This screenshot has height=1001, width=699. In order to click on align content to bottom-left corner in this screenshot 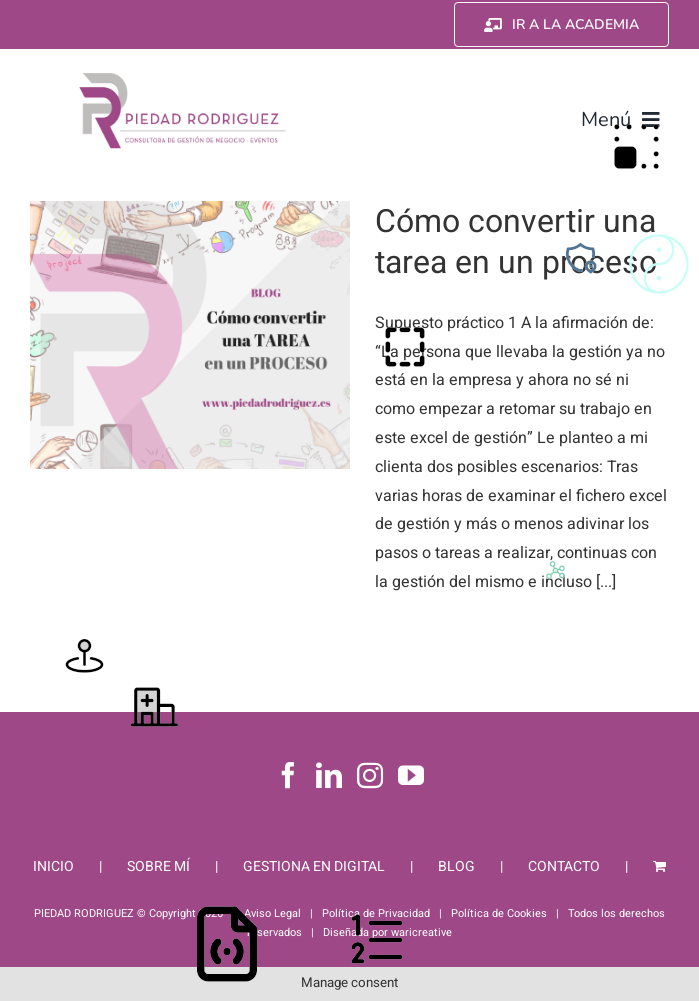, I will do `click(636, 146)`.